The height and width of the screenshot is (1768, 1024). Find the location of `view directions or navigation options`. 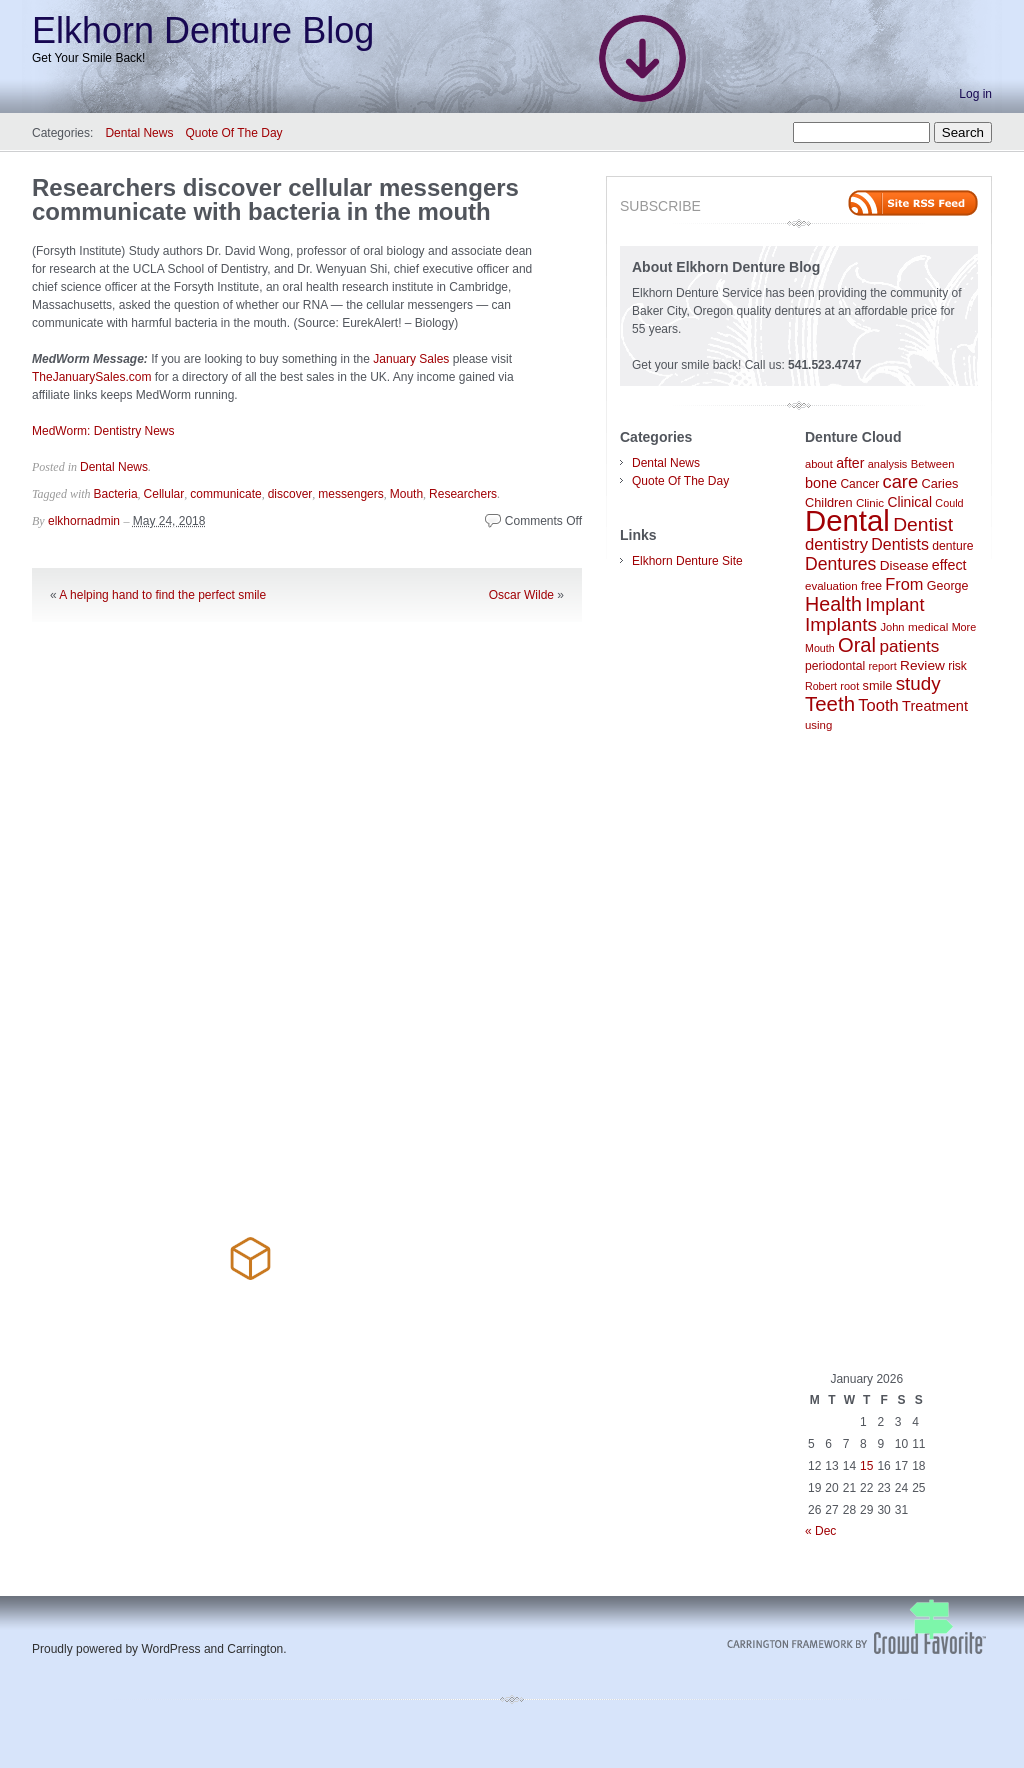

view directions or navigation options is located at coordinates (931, 1619).